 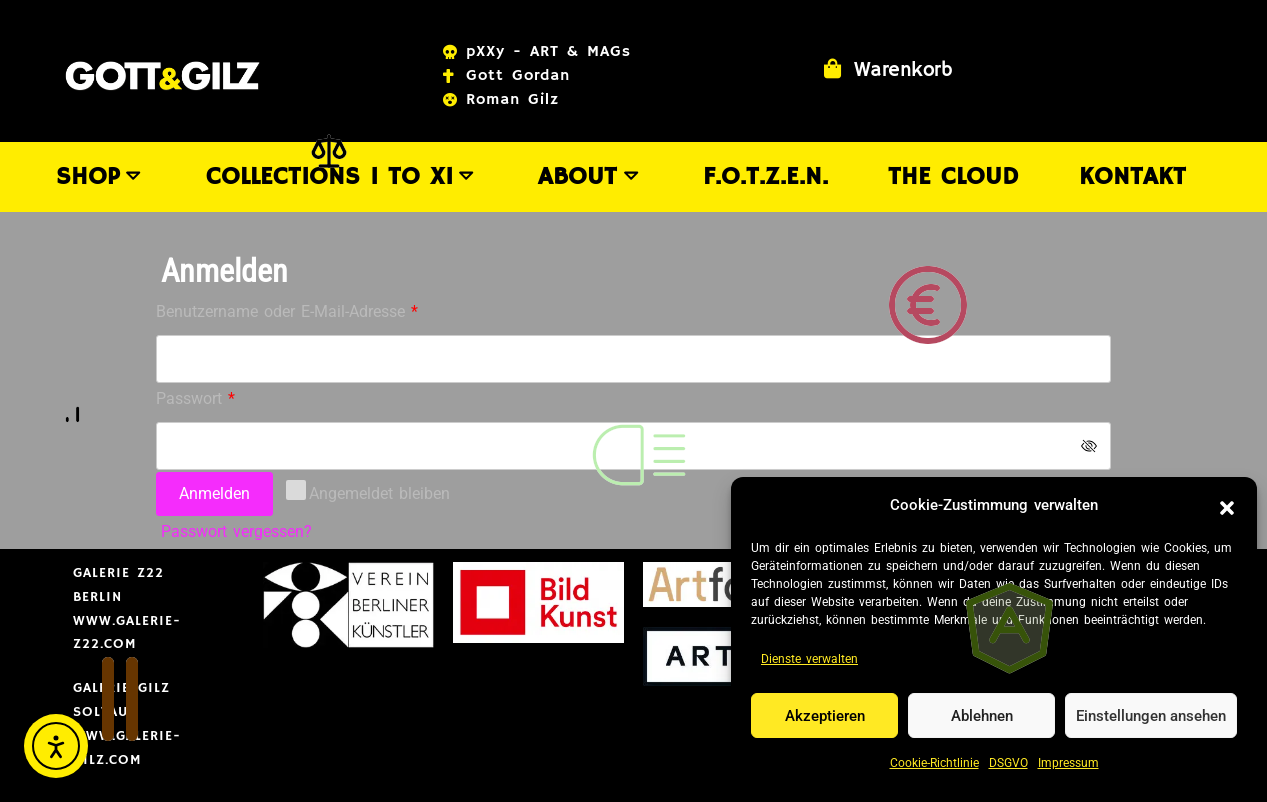 What do you see at coordinates (90, 402) in the screenshot?
I see `indicates weak cellular network signal` at bounding box center [90, 402].